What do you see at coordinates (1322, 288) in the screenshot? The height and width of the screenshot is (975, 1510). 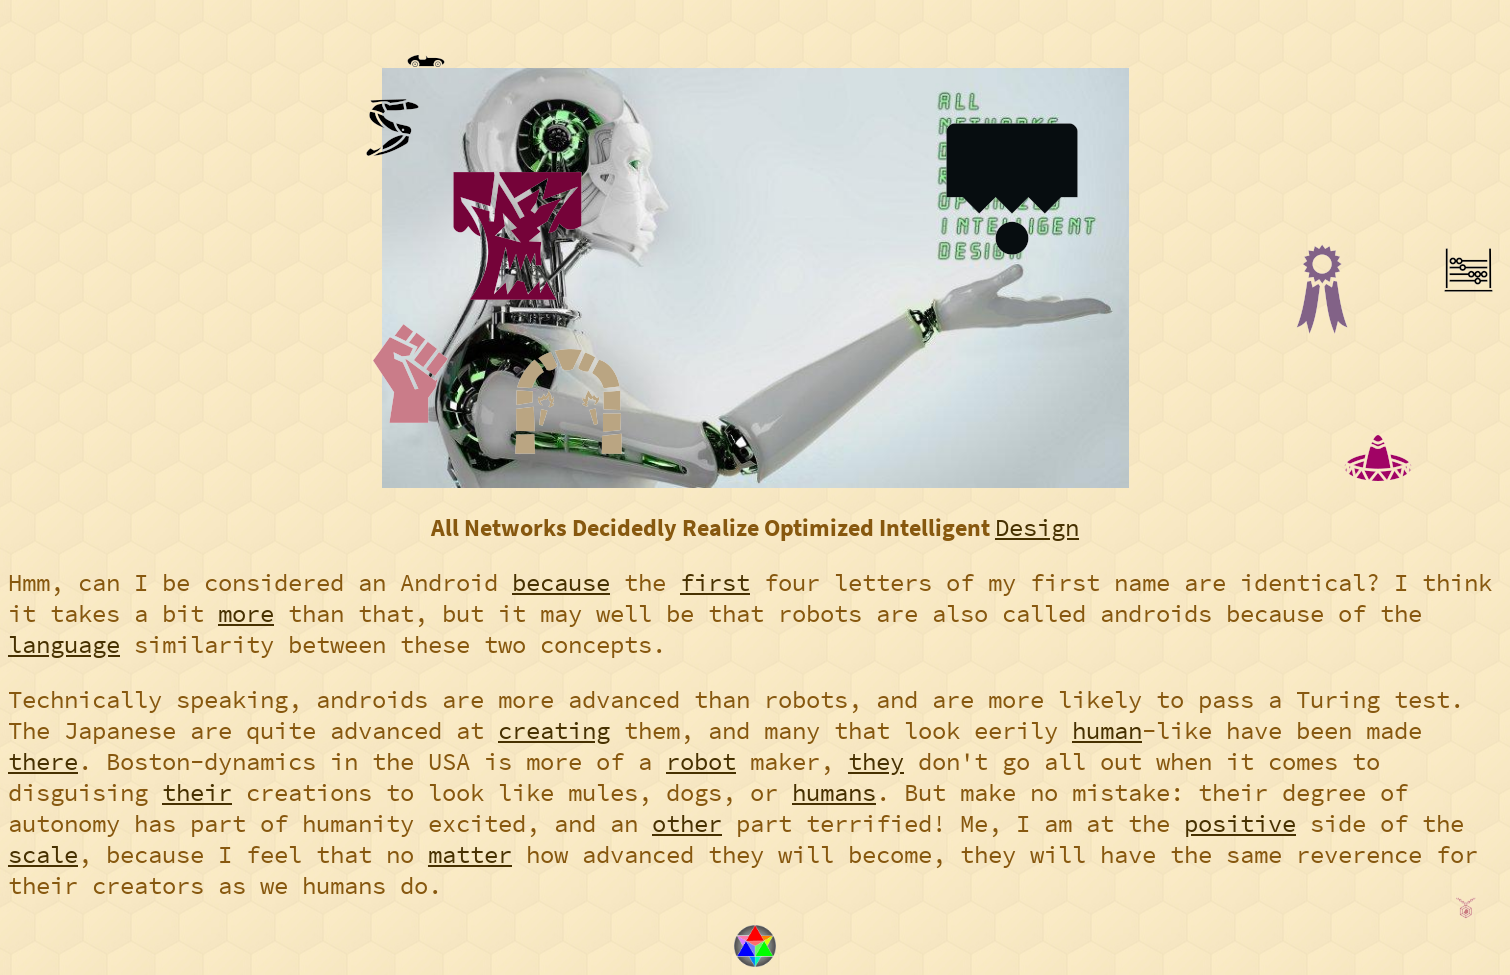 I see `view achievements or awards` at bounding box center [1322, 288].